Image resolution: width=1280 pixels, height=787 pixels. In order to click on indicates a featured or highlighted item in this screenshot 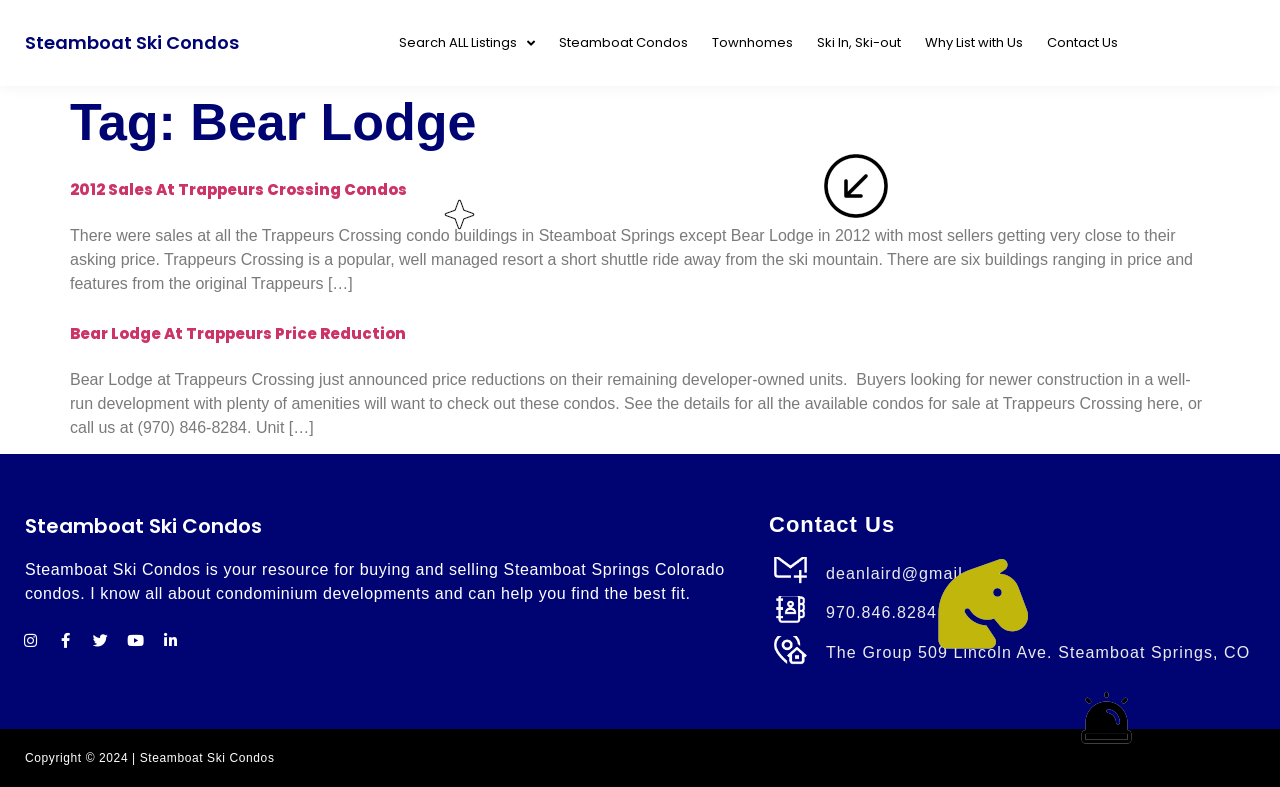, I will do `click(459, 214)`.